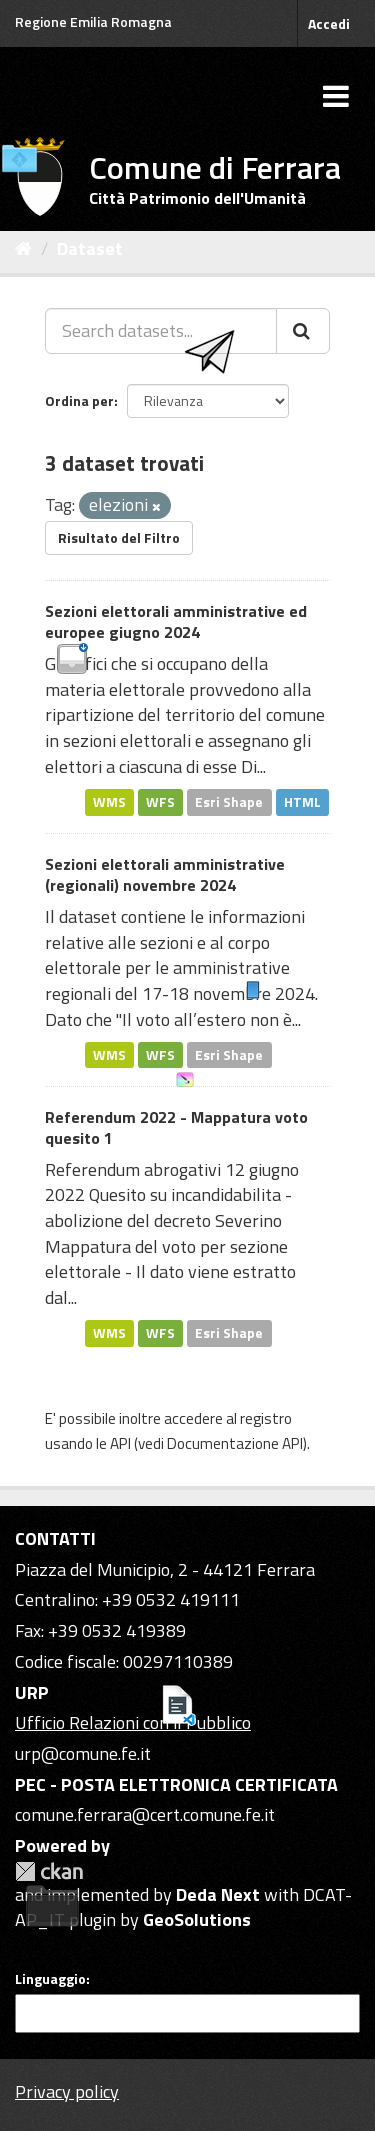 This screenshot has width=375, height=2131. I want to click on view sent messages folder, so click(209, 352).